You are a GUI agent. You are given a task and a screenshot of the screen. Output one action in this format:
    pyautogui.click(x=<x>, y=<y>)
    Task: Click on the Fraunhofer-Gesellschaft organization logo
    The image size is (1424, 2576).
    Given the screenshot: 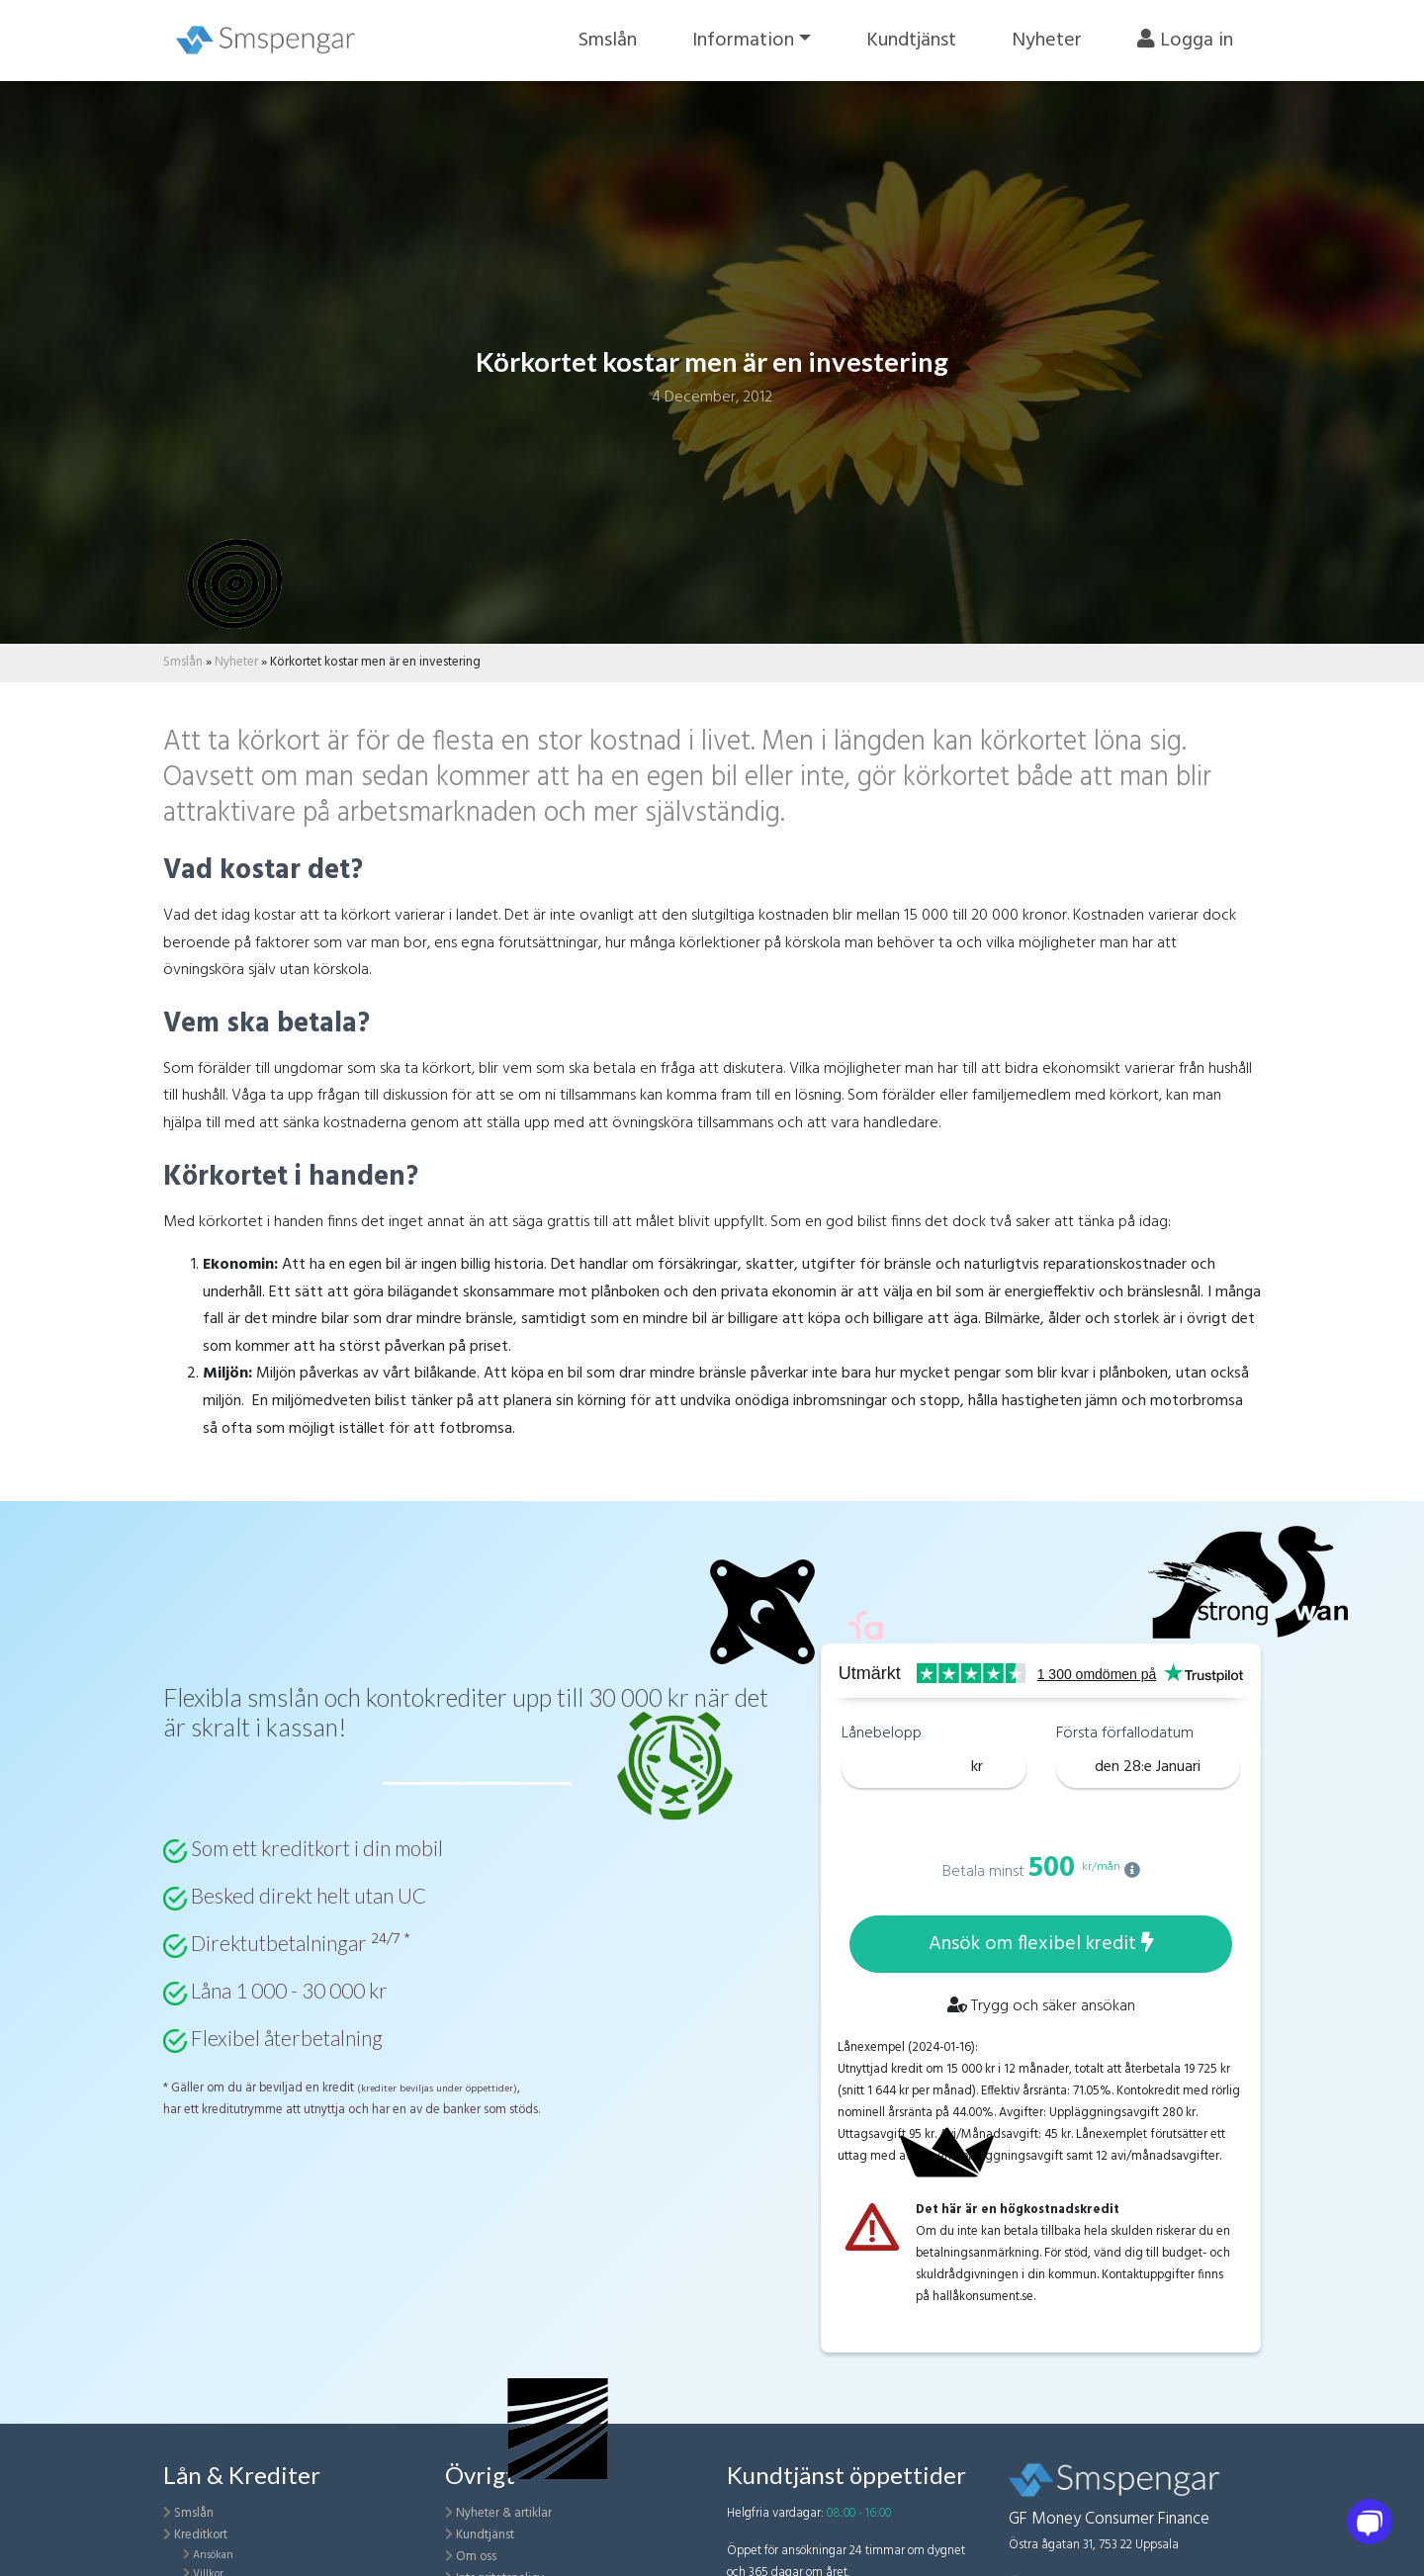 What is the action you would take?
    pyautogui.click(x=558, y=2429)
    